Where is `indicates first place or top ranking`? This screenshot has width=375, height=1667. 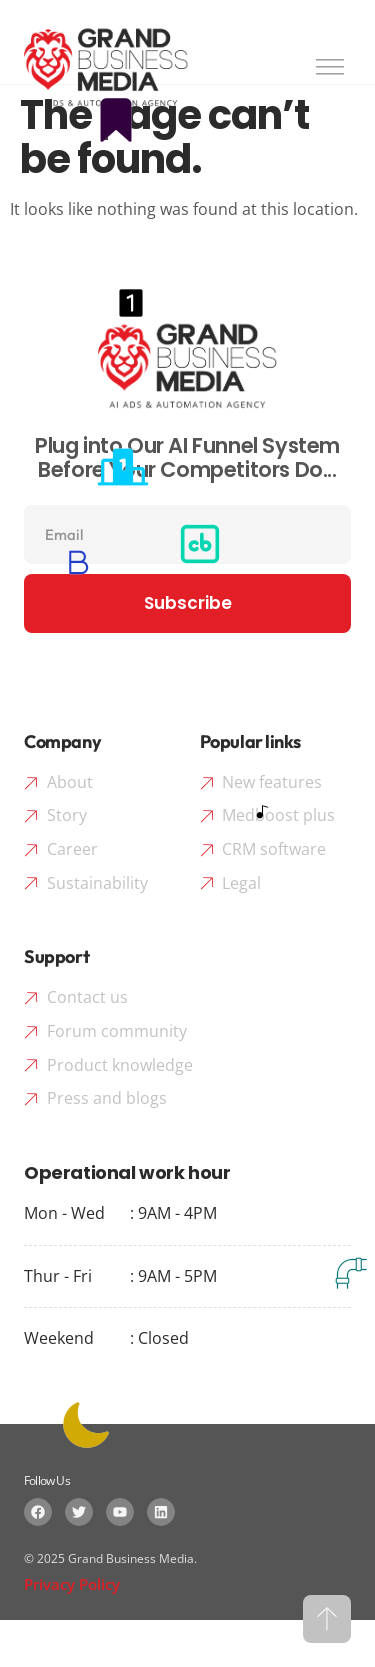
indicates first place or top ranking is located at coordinates (131, 303).